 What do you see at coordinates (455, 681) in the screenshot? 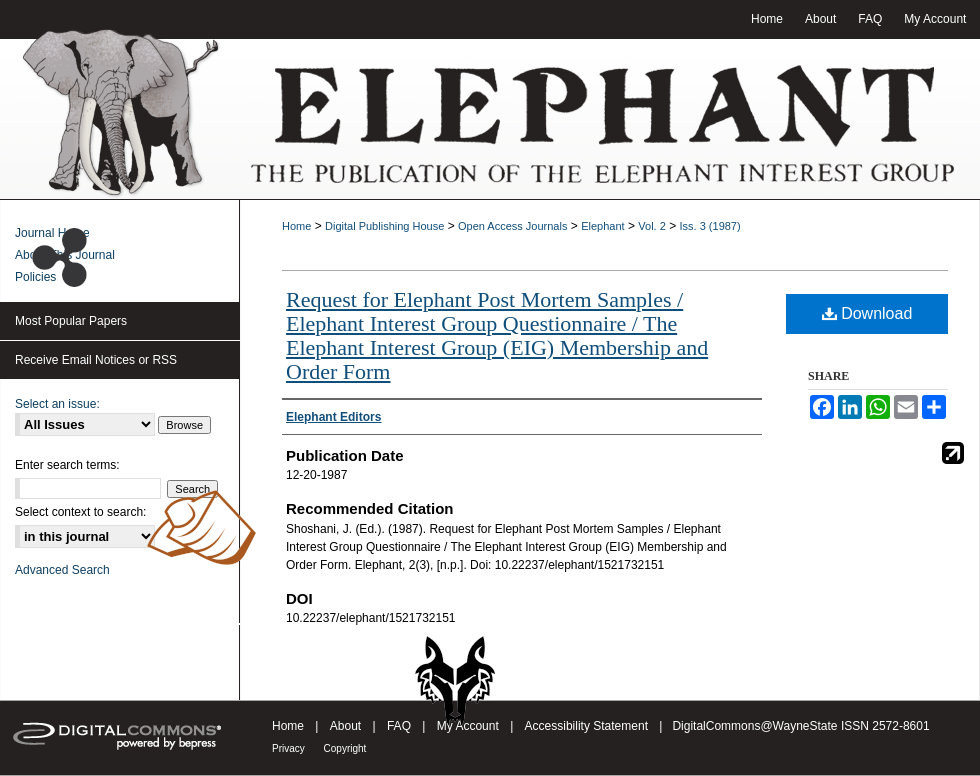
I see `wolf pack battalion brand logo` at bounding box center [455, 681].